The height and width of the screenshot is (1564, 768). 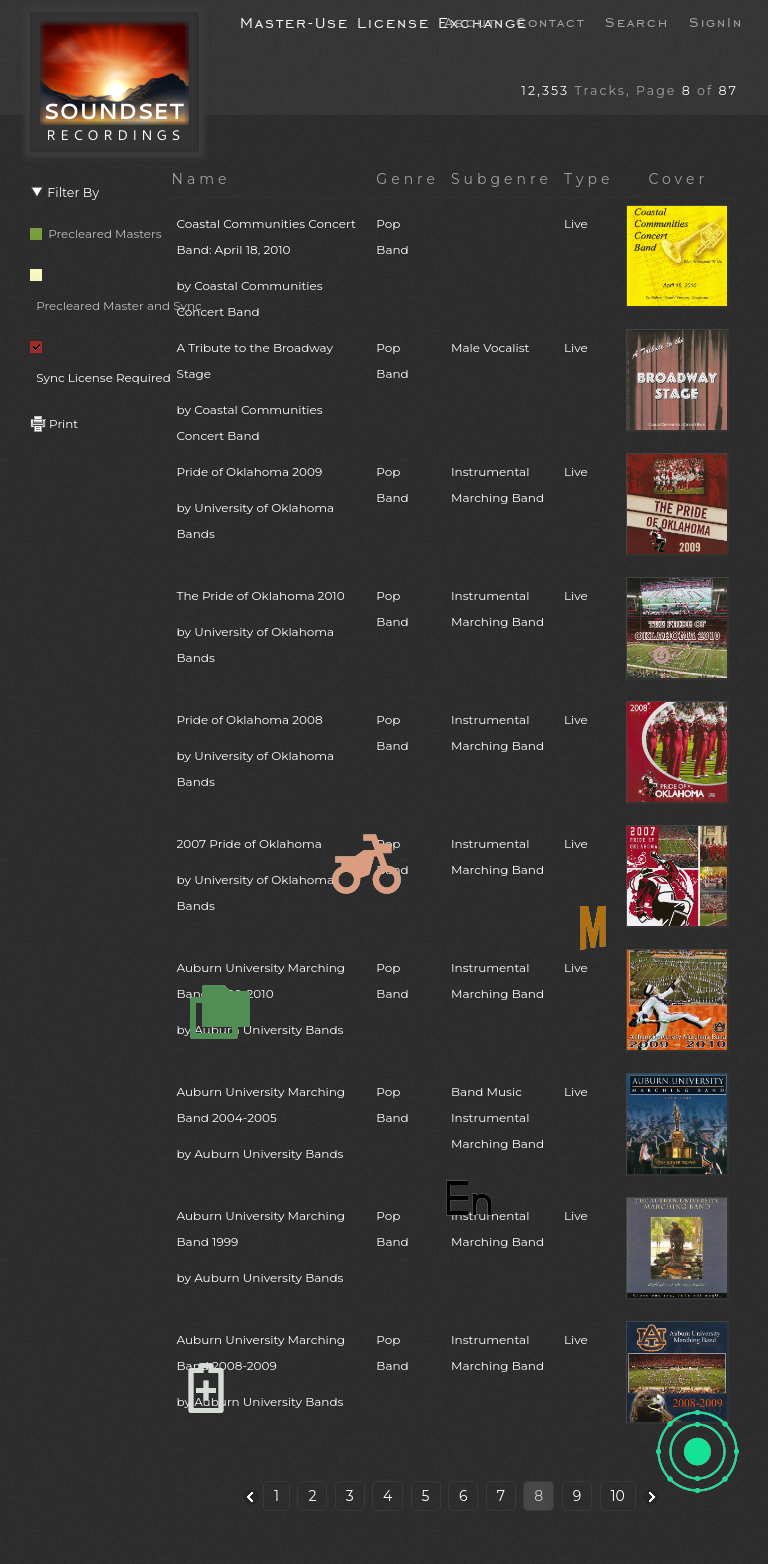 What do you see at coordinates (206, 1388) in the screenshot?
I see `enable battery saver mode` at bounding box center [206, 1388].